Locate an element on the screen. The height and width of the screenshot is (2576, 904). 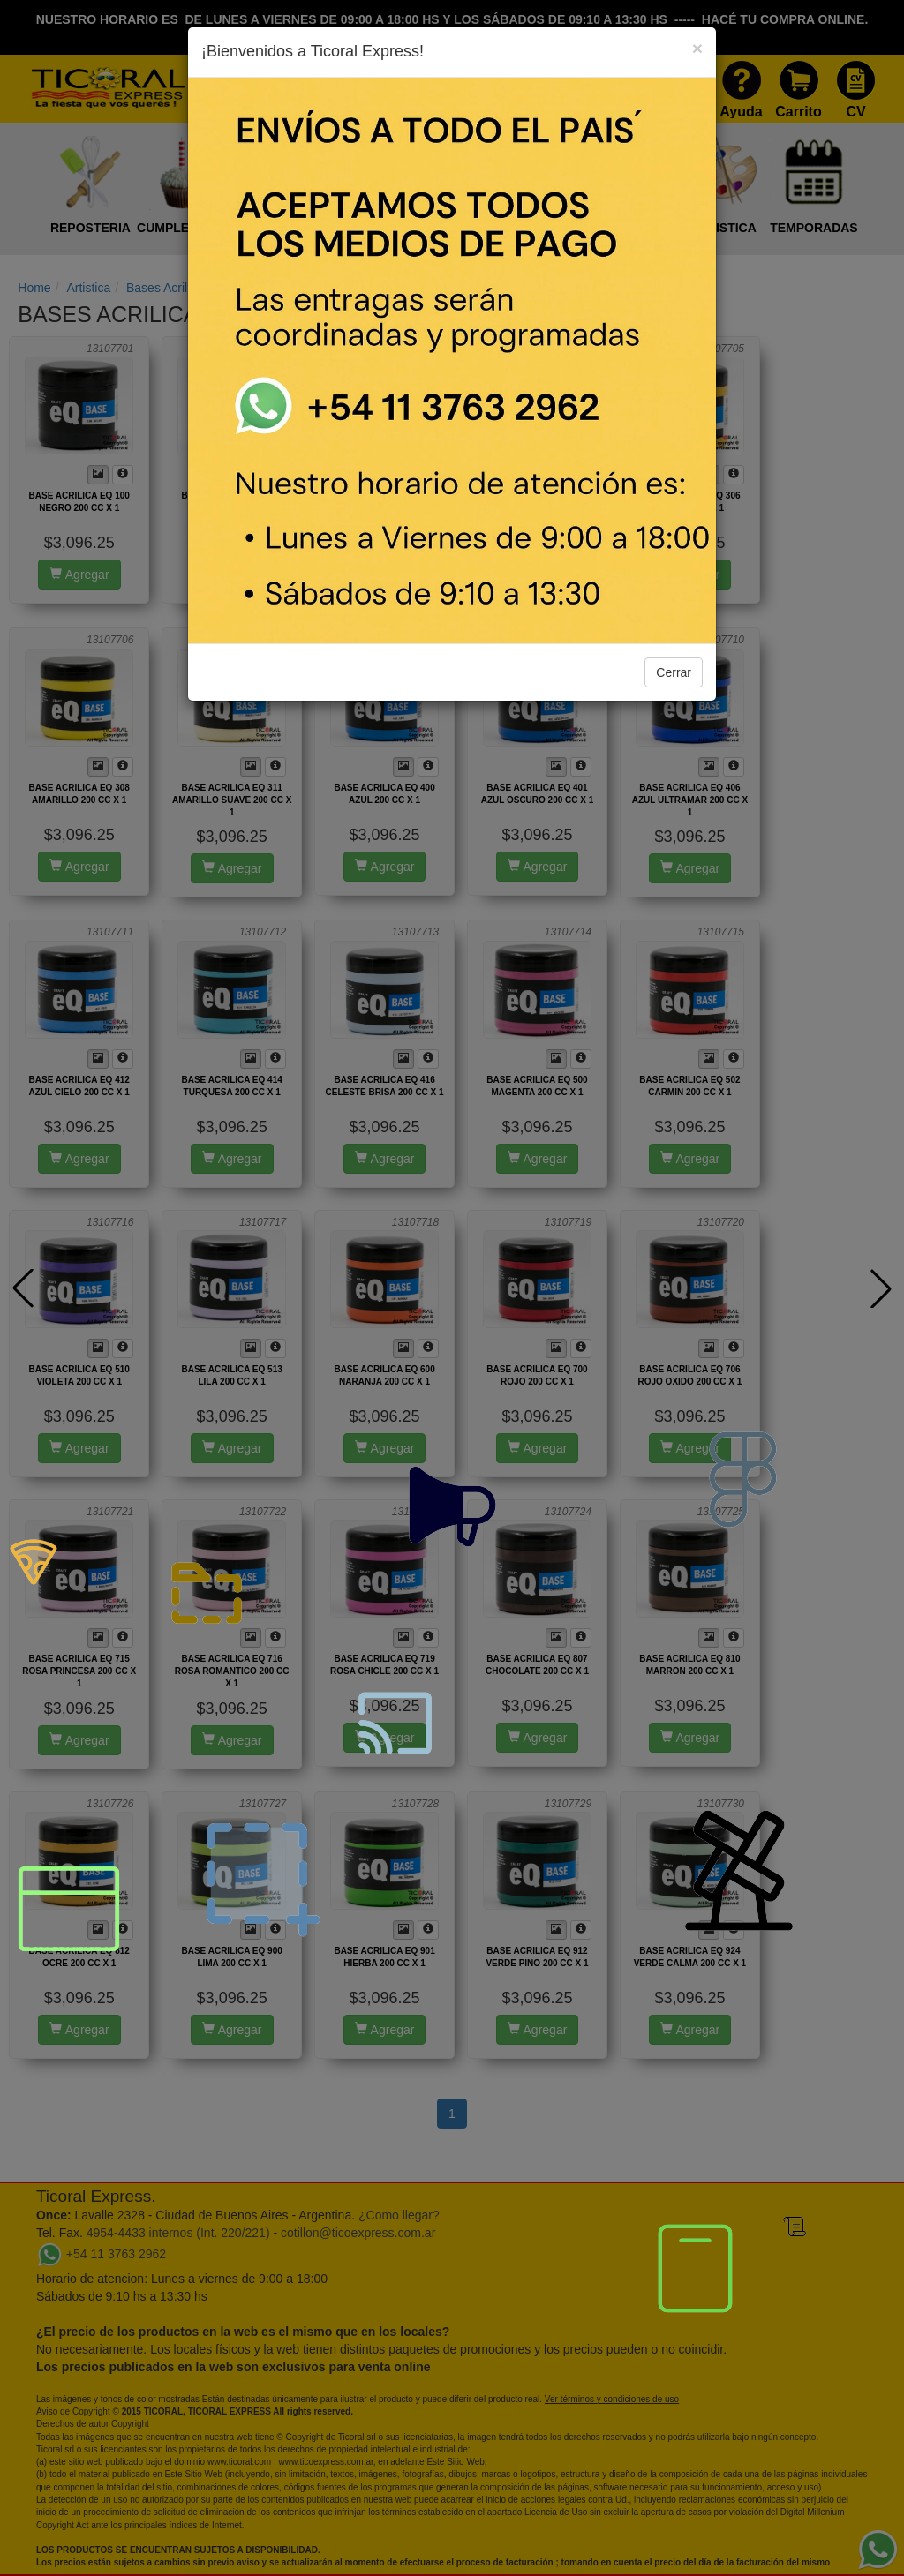
view terms and conditions or legal documents is located at coordinates (795, 2227).